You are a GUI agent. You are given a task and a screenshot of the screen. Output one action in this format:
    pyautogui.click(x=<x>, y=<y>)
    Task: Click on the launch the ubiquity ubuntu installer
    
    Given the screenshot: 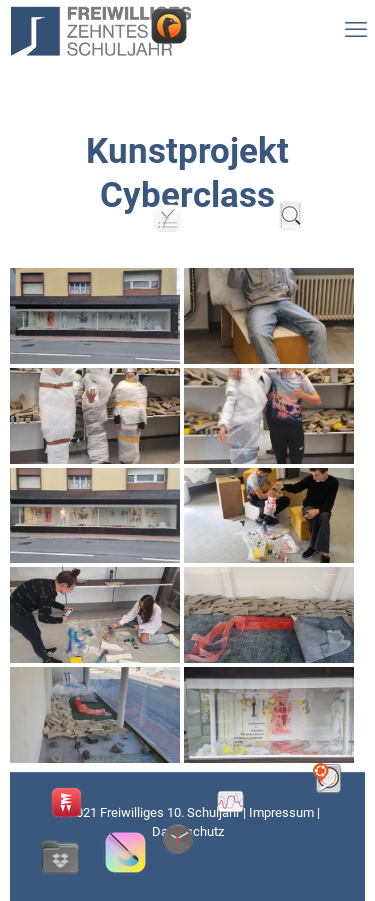 What is the action you would take?
    pyautogui.click(x=328, y=778)
    